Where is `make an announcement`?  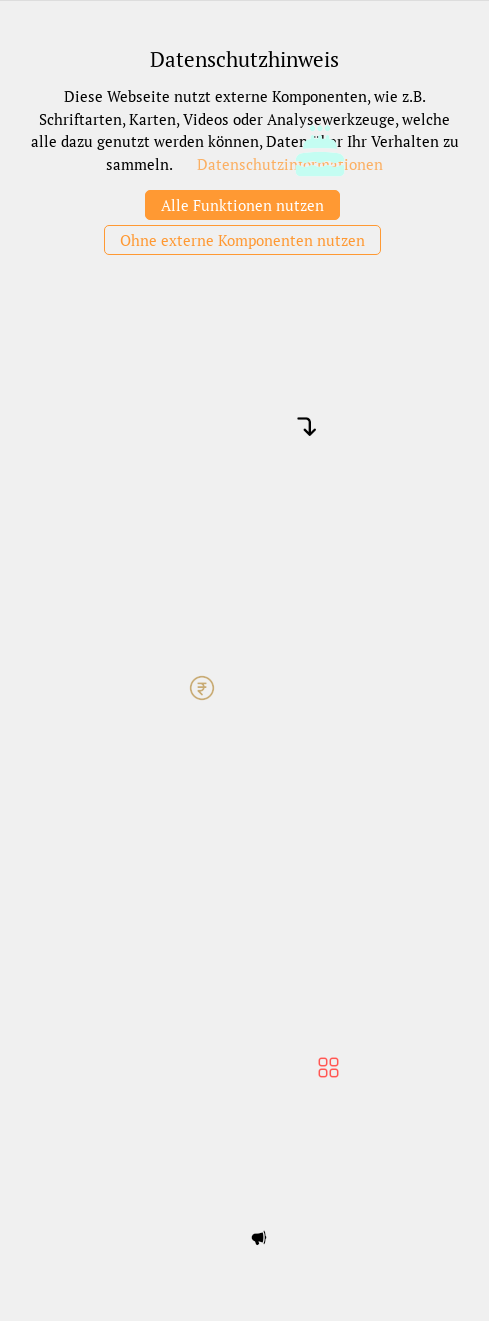 make an announcement is located at coordinates (259, 1238).